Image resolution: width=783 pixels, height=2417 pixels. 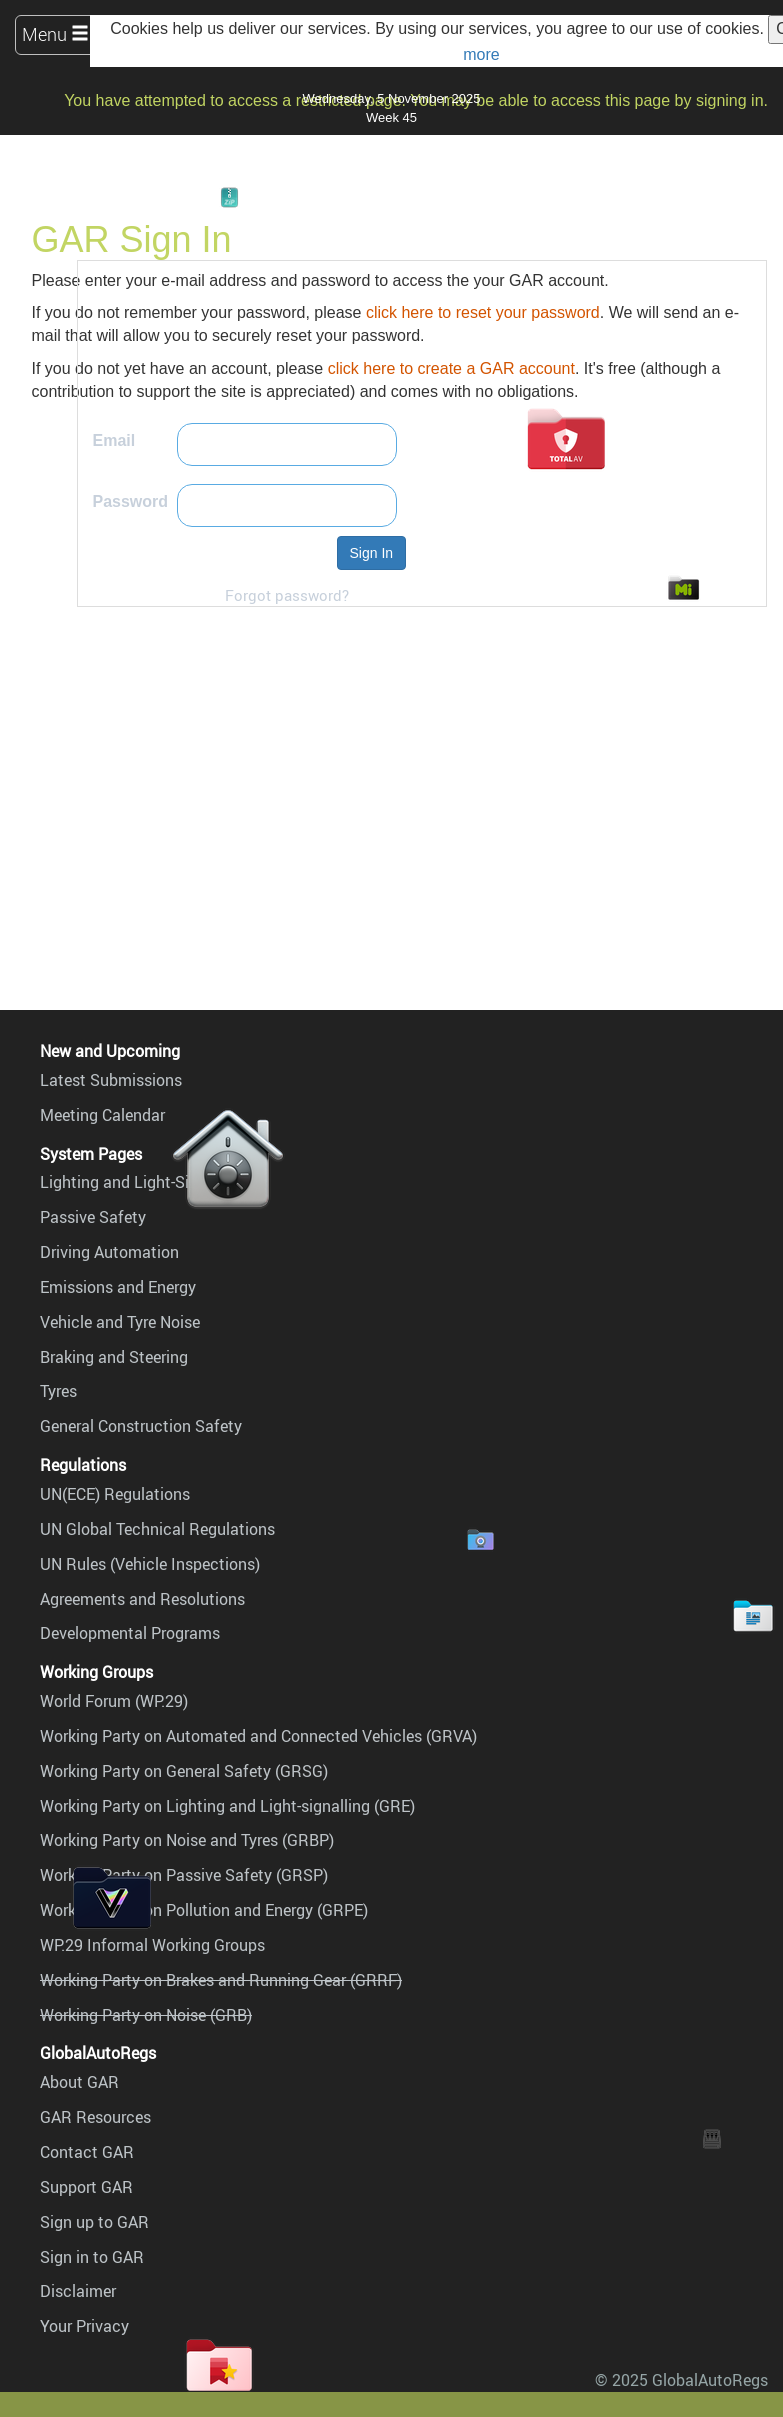 What do you see at coordinates (566, 441) in the screenshot?
I see `open TotalAV antivirus program folder` at bounding box center [566, 441].